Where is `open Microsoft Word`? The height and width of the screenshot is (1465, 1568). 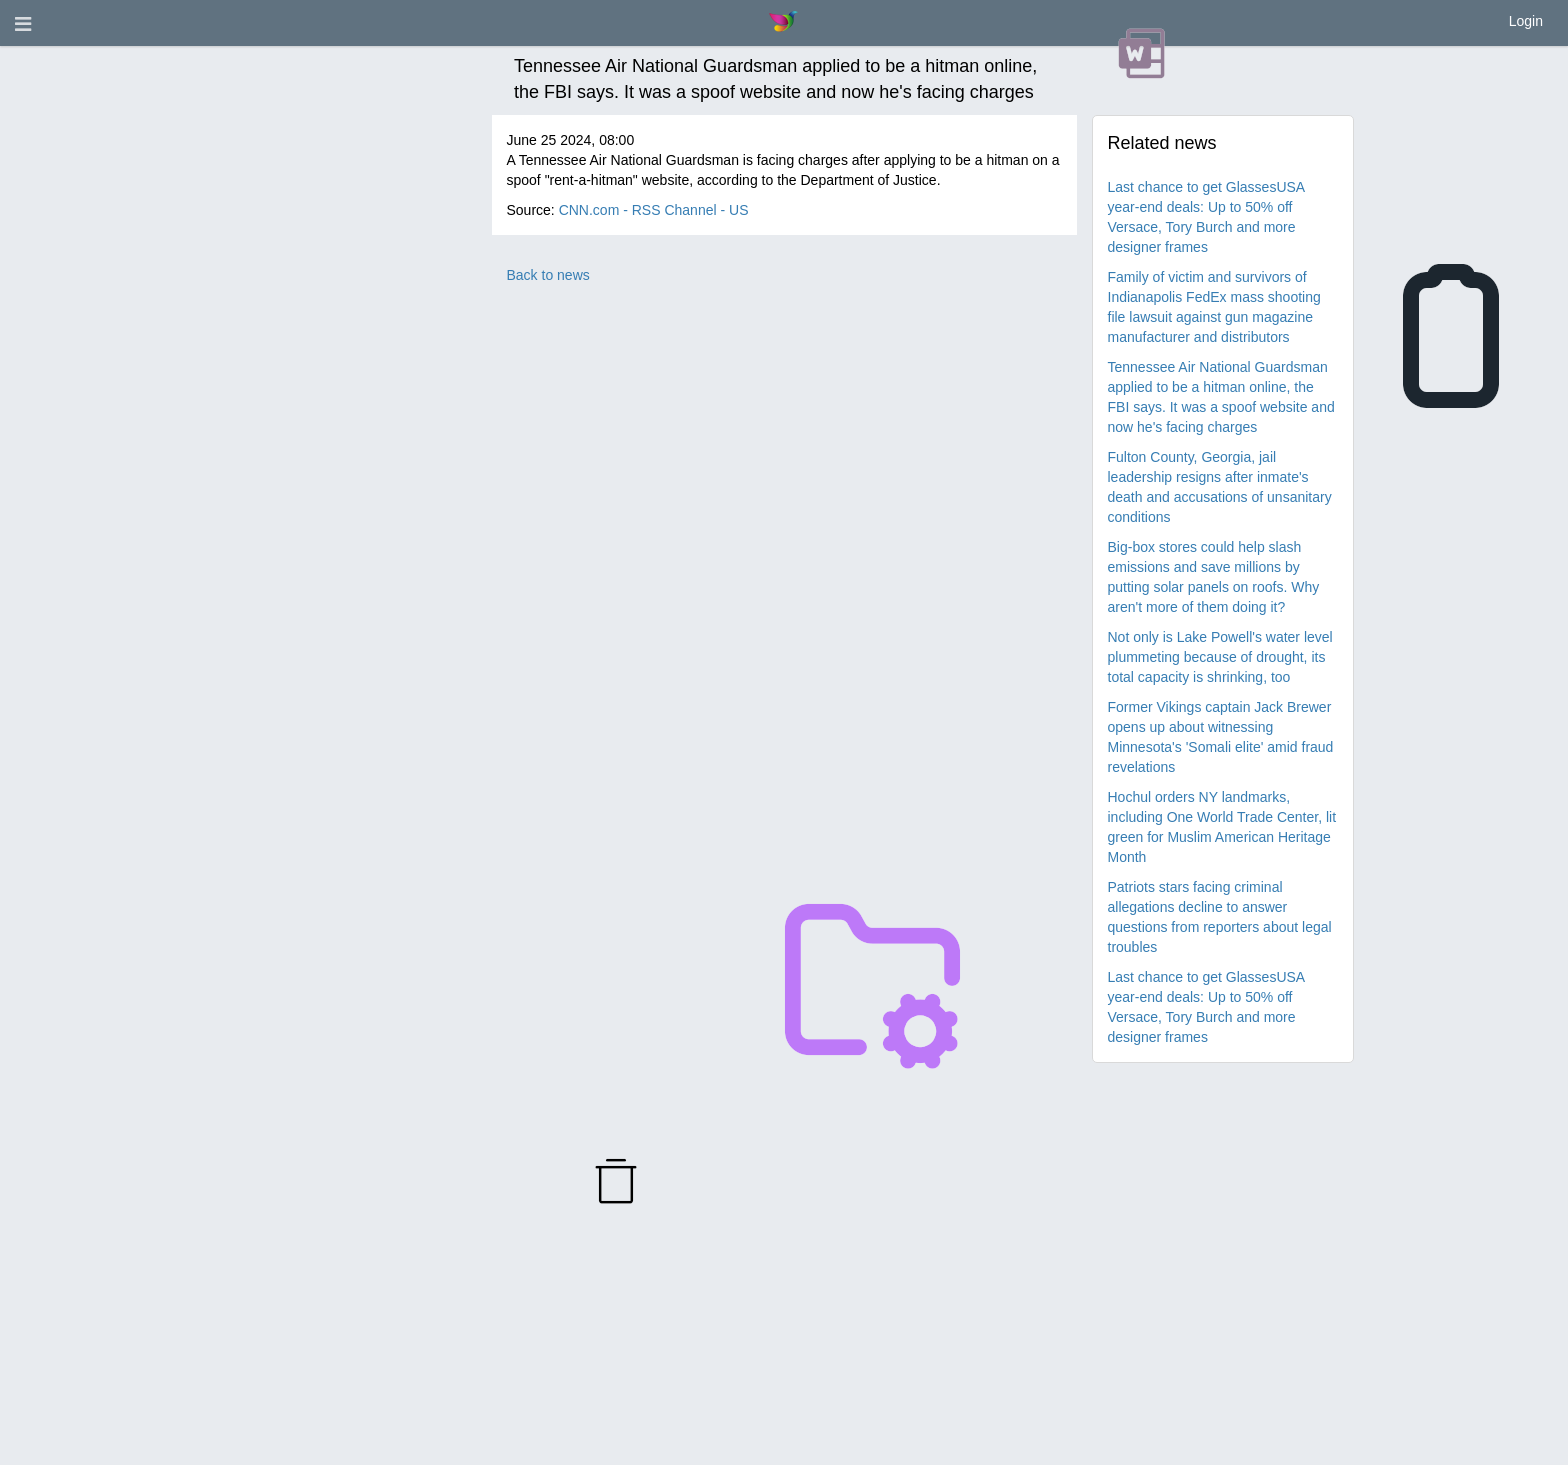 open Microsoft Word is located at coordinates (1143, 53).